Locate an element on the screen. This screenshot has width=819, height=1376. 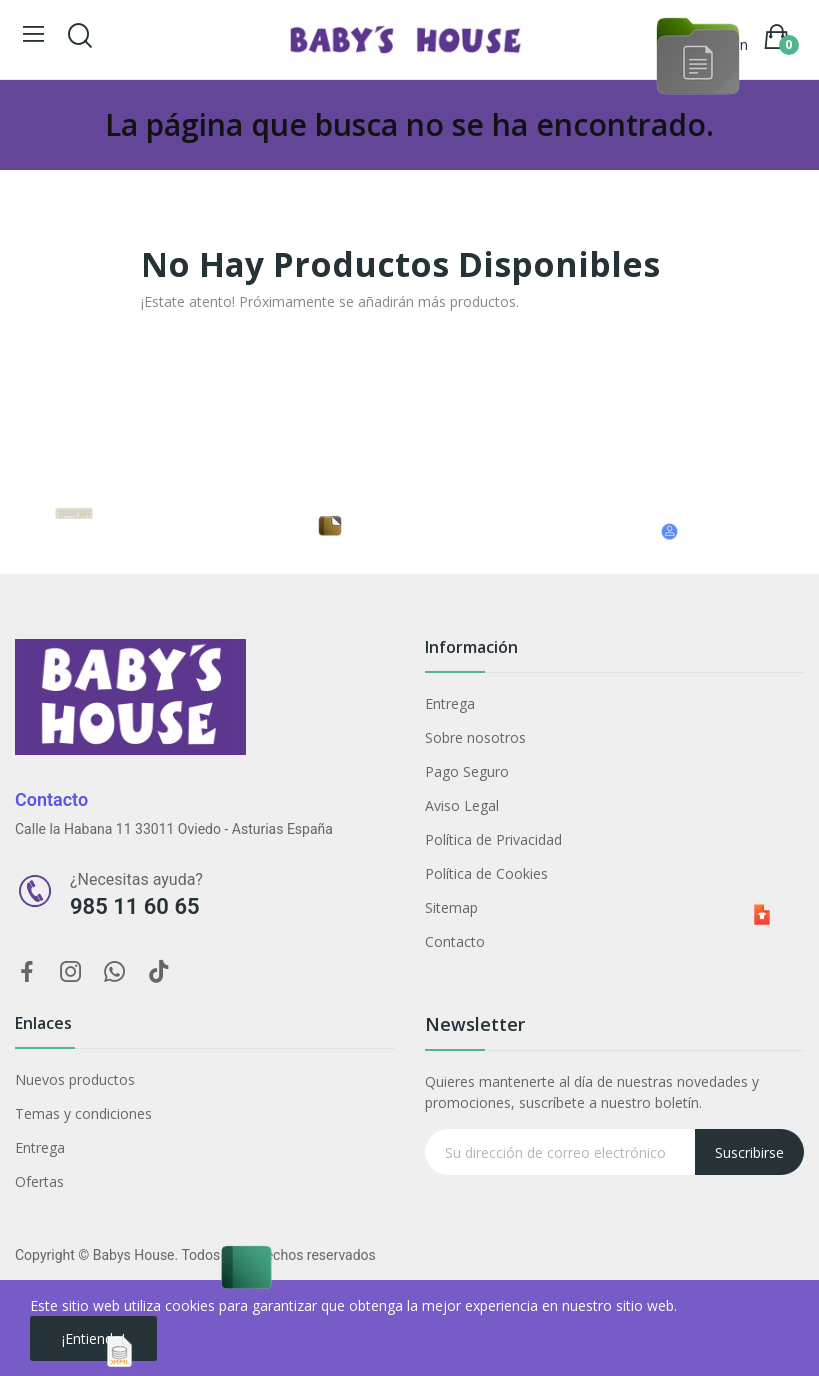
a theme or appearance customization file is located at coordinates (762, 915).